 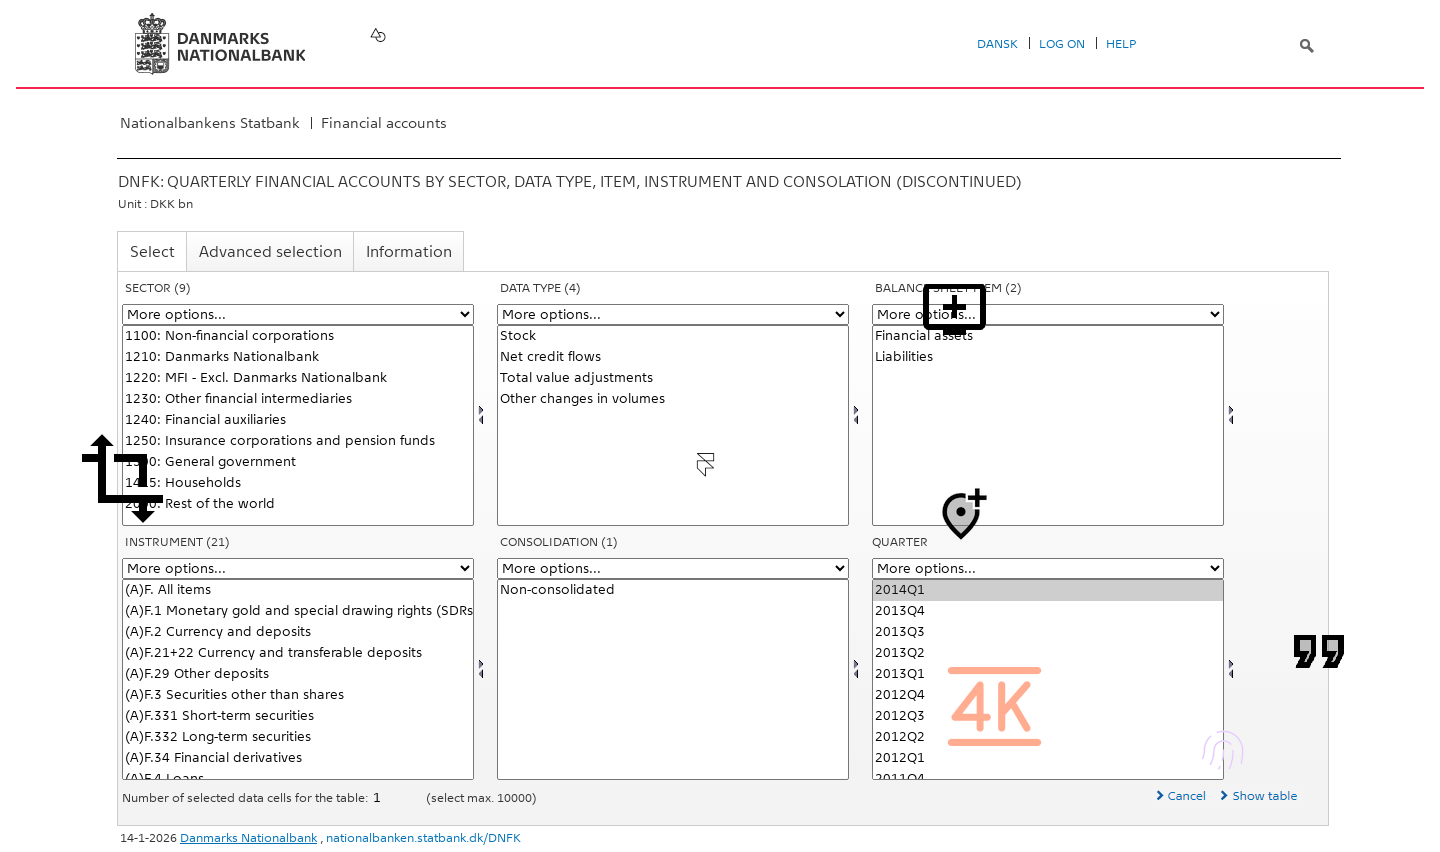 What do you see at coordinates (961, 514) in the screenshot?
I see `add a new location pin to the map` at bounding box center [961, 514].